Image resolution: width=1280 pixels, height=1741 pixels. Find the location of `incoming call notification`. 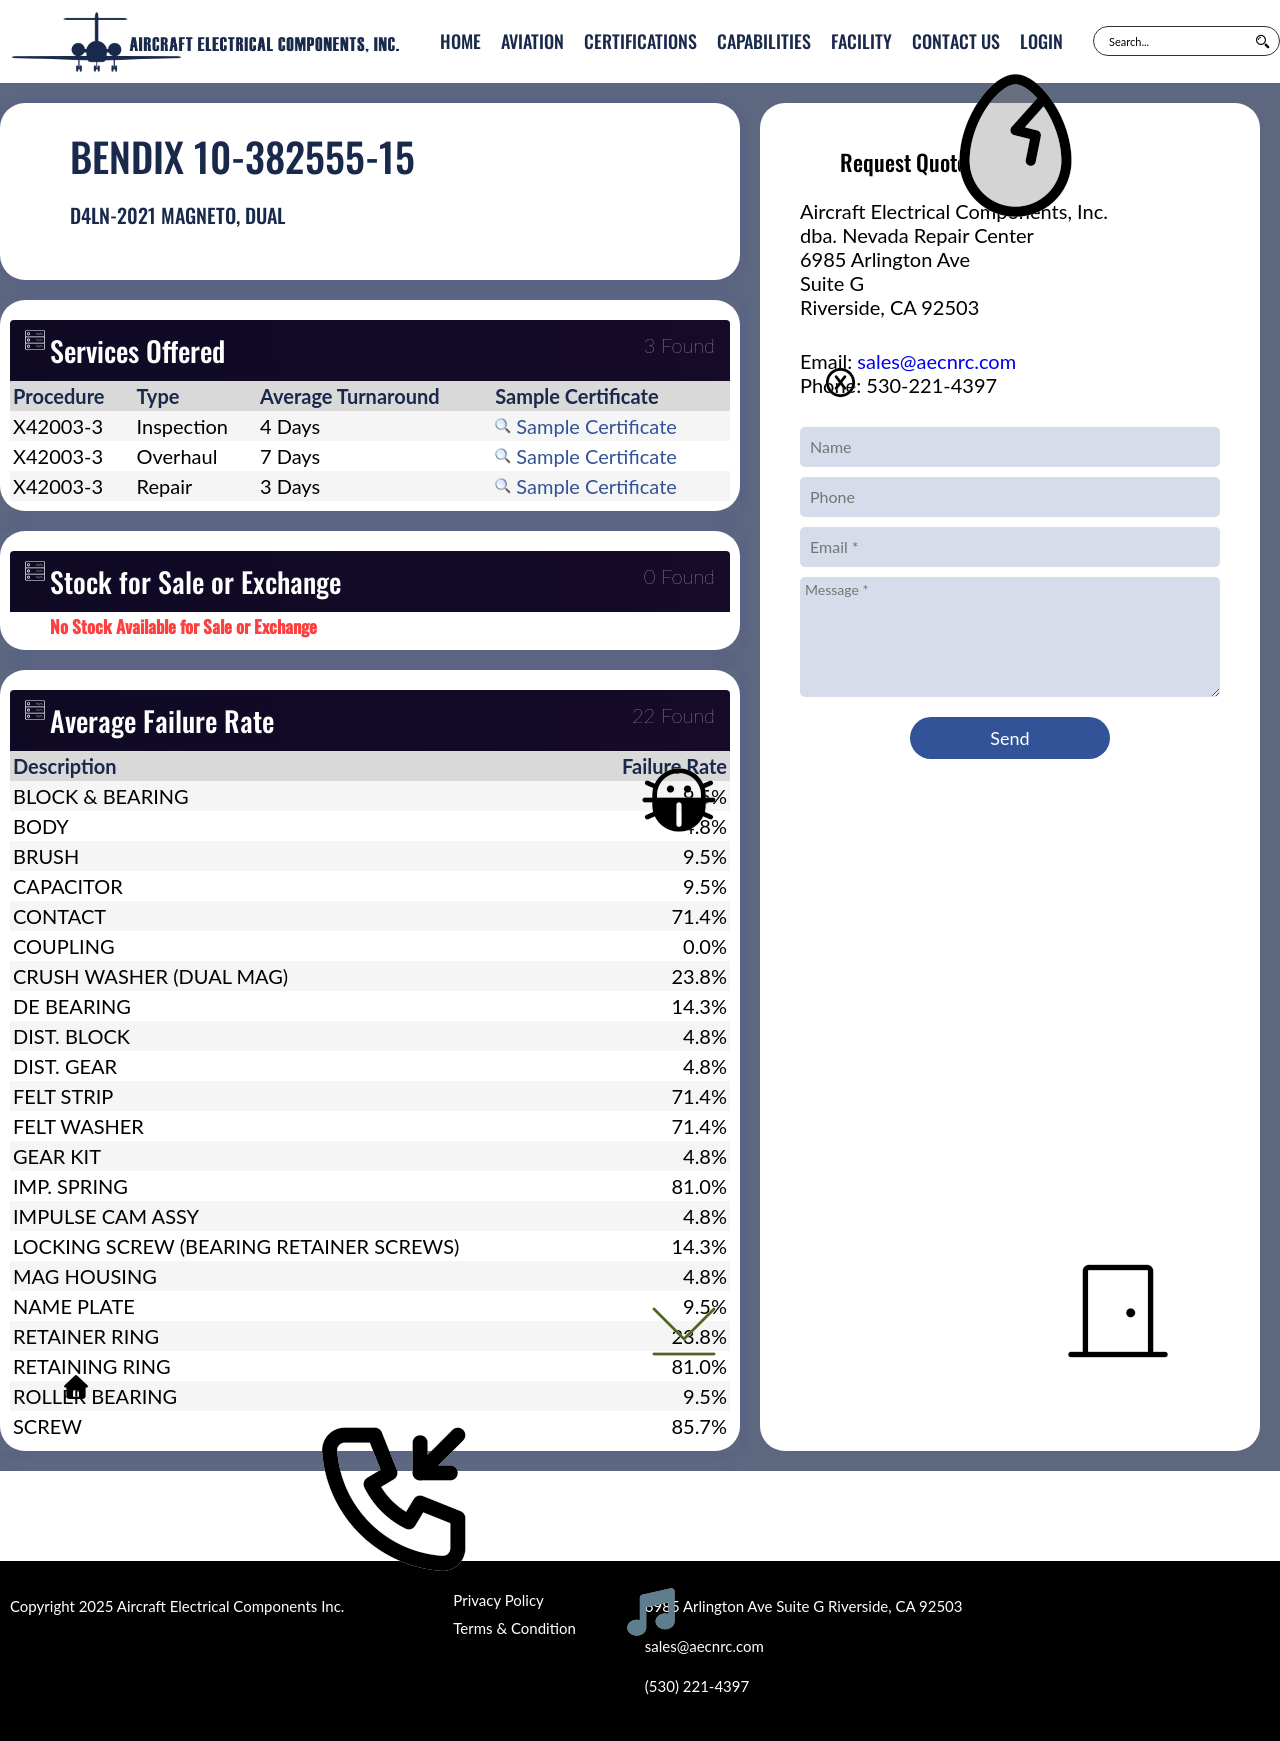

incoming call notification is located at coordinates (397, 1495).